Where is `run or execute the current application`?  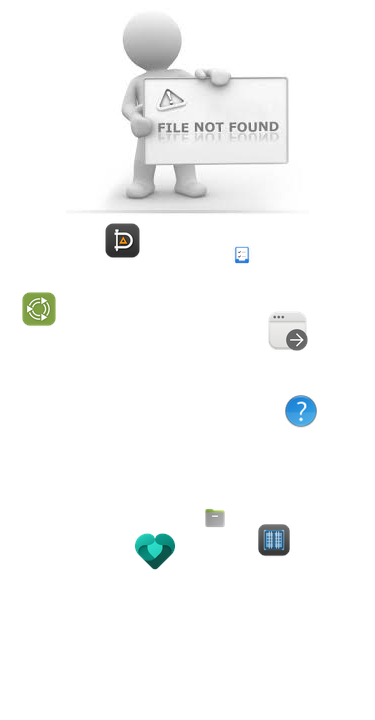
run or execute the current application is located at coordinates (287, 330).